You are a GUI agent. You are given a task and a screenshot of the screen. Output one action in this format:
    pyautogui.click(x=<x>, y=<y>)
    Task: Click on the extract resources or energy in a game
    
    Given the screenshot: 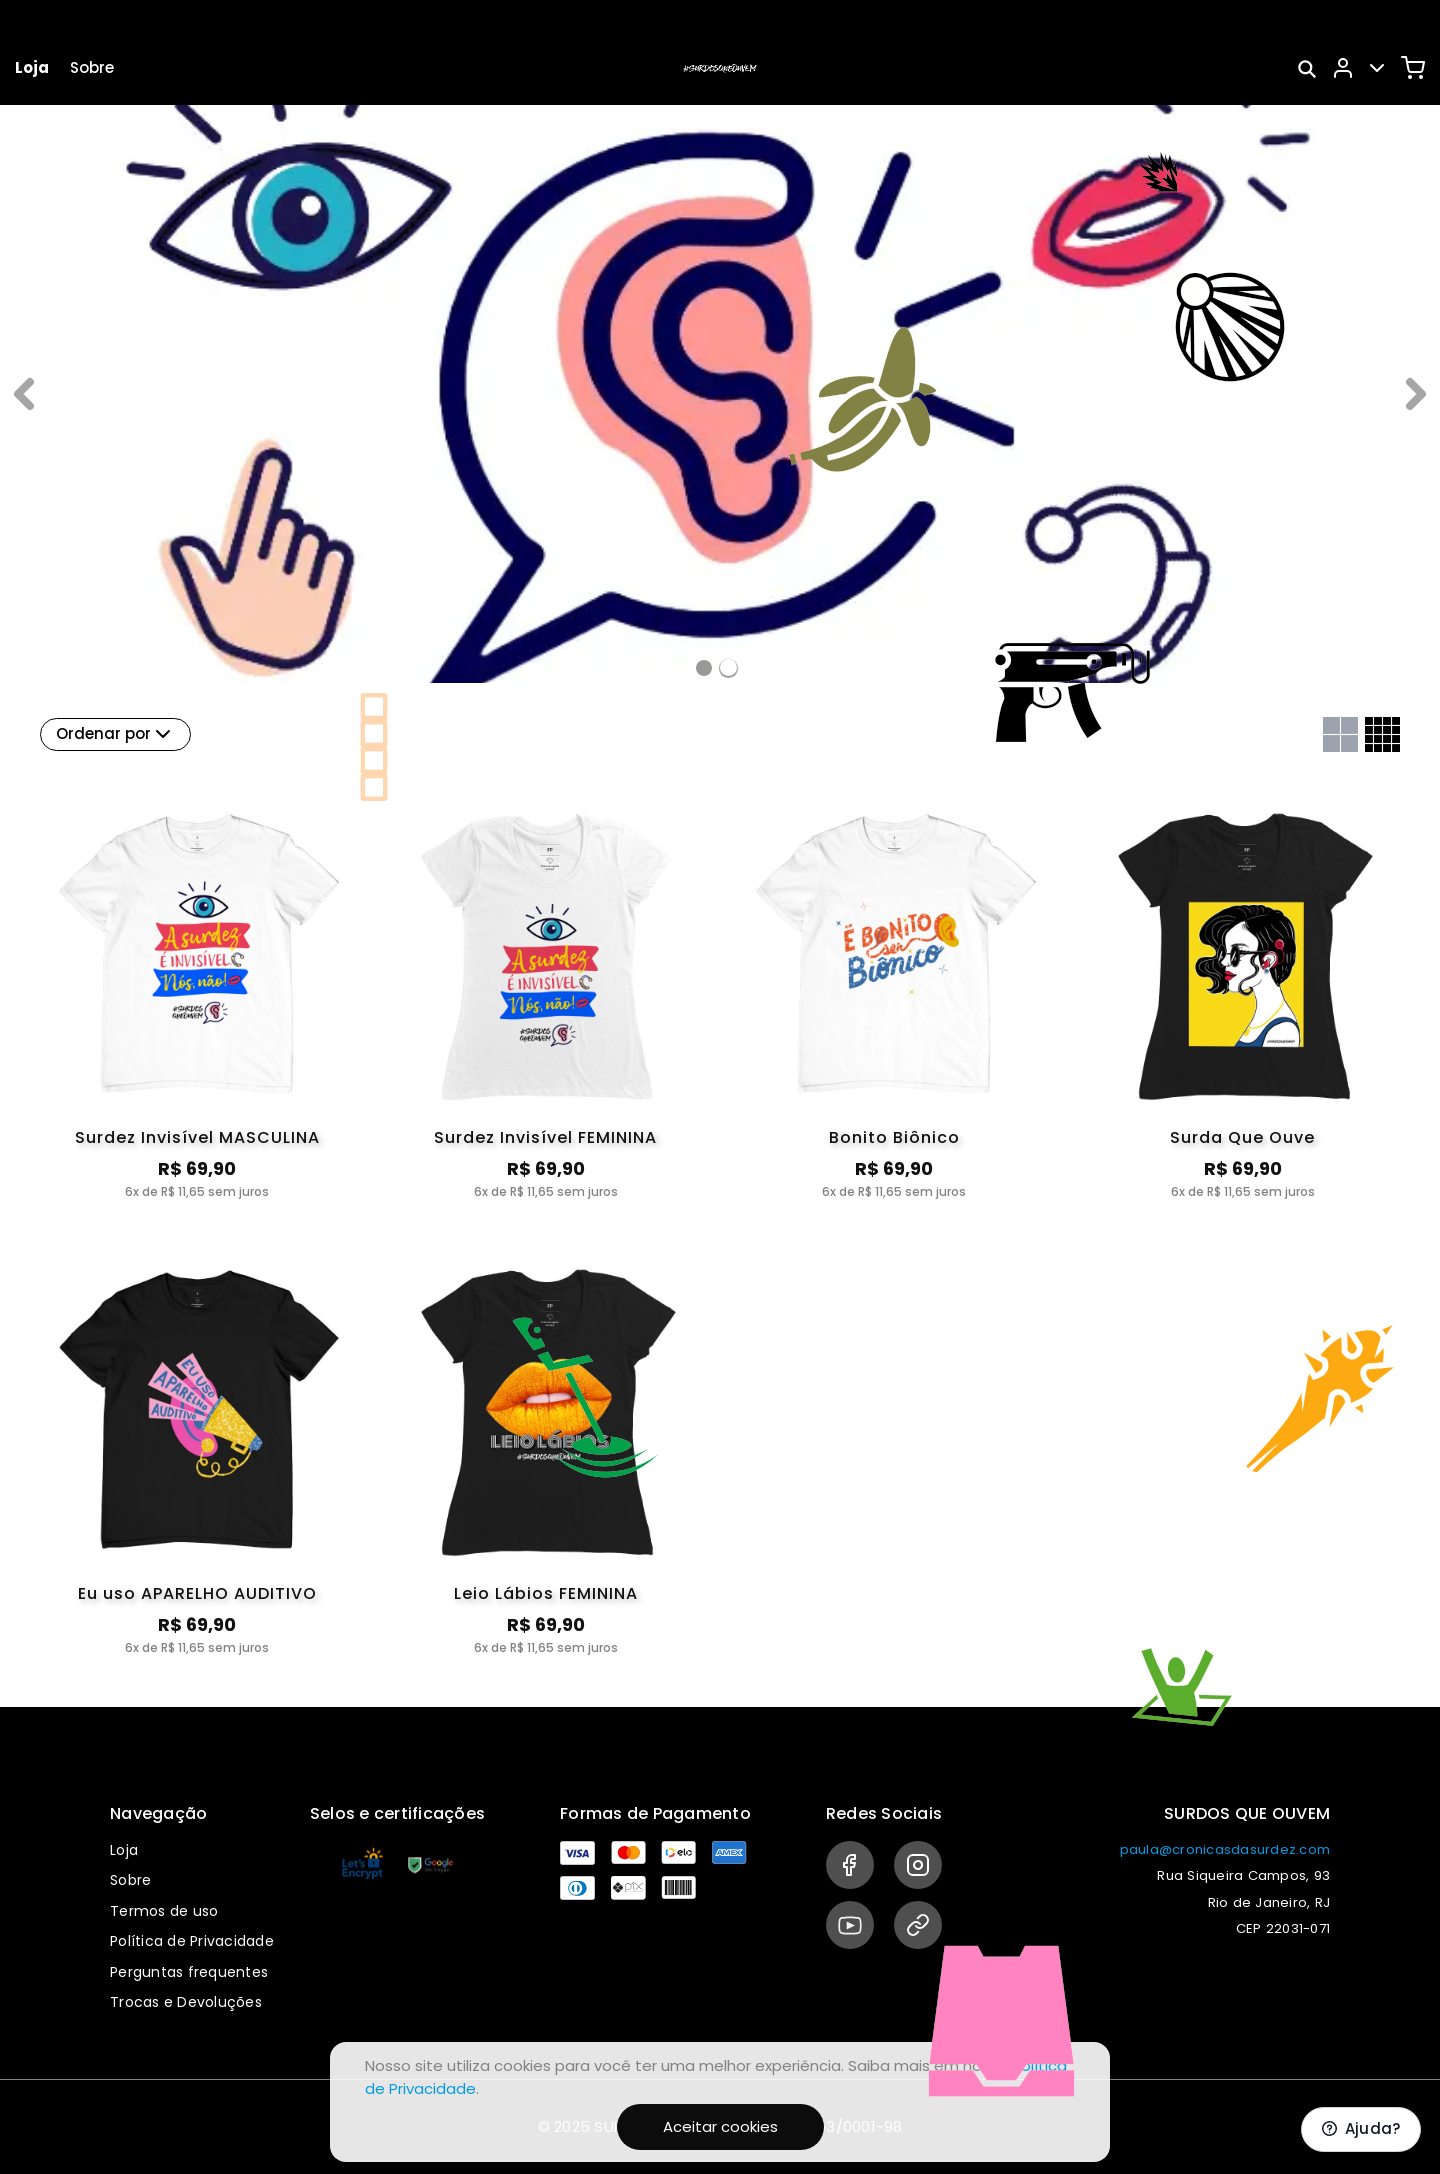 What is the action you would take?
    pyautogui.click(x=1230, y=327)
    